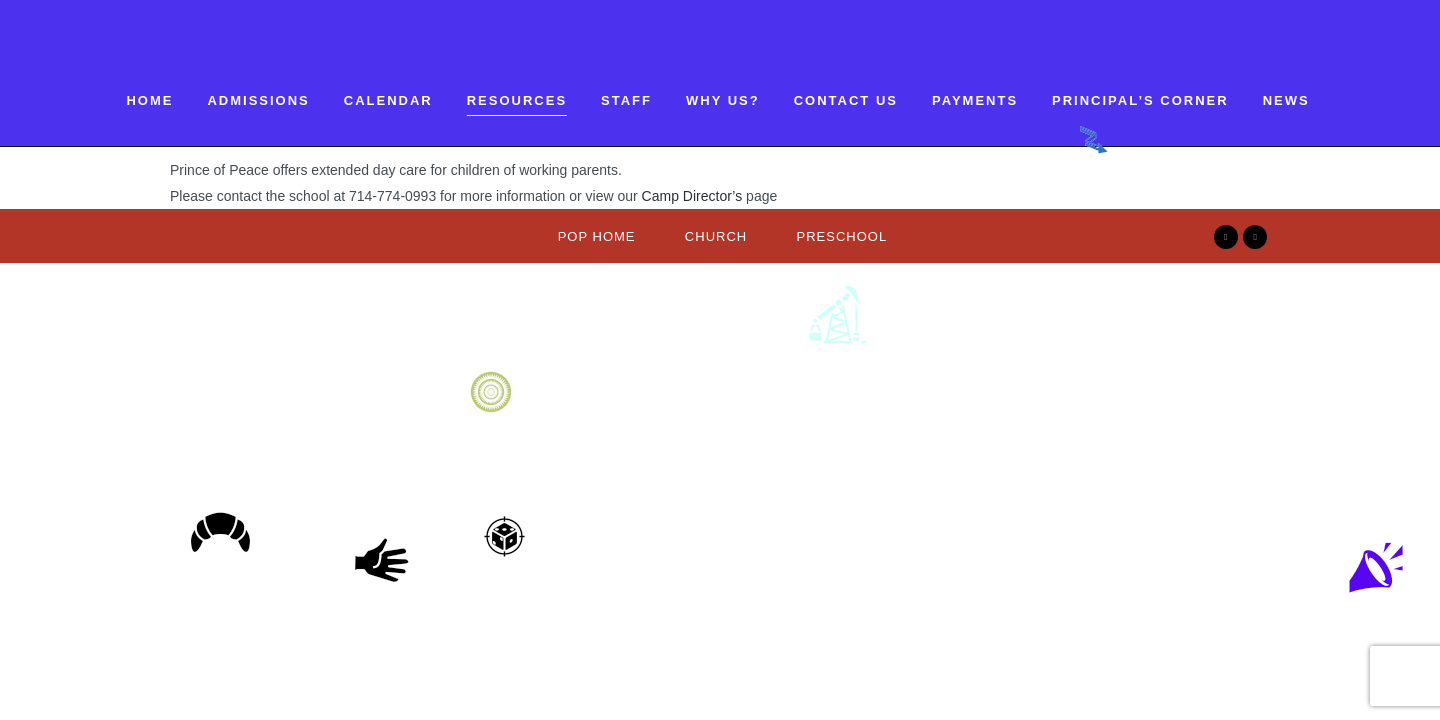 This screenshot has height=720, width=1440. Describe the element at coordinates (838, 314) in the screenshot. I see `access oil production or extraction features` at that location.